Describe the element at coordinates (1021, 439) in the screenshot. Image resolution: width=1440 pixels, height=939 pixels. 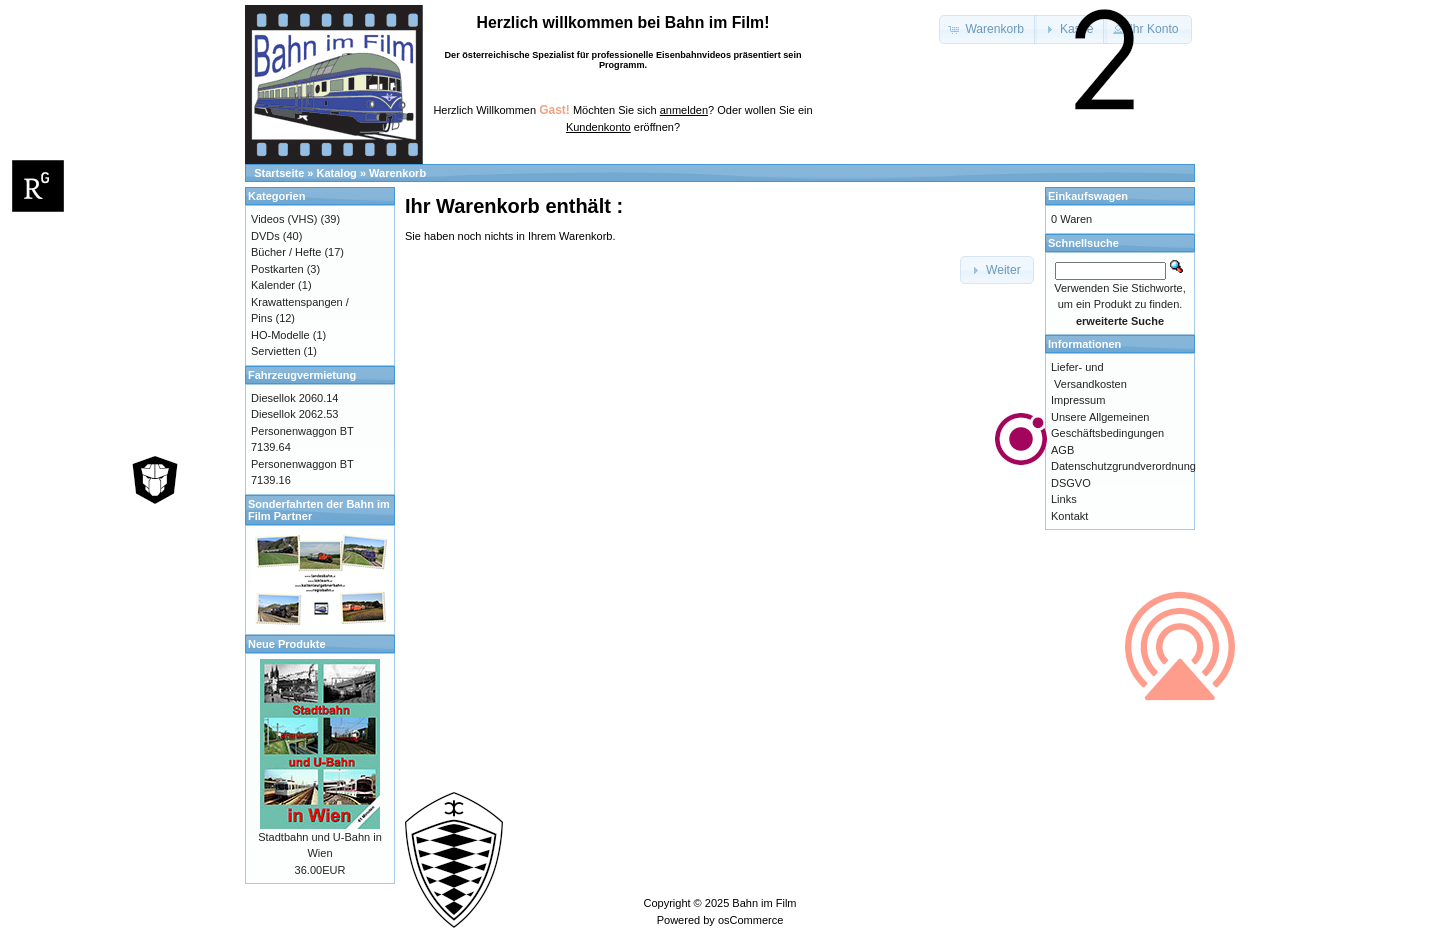
I see `ionic framework logo` at that location.